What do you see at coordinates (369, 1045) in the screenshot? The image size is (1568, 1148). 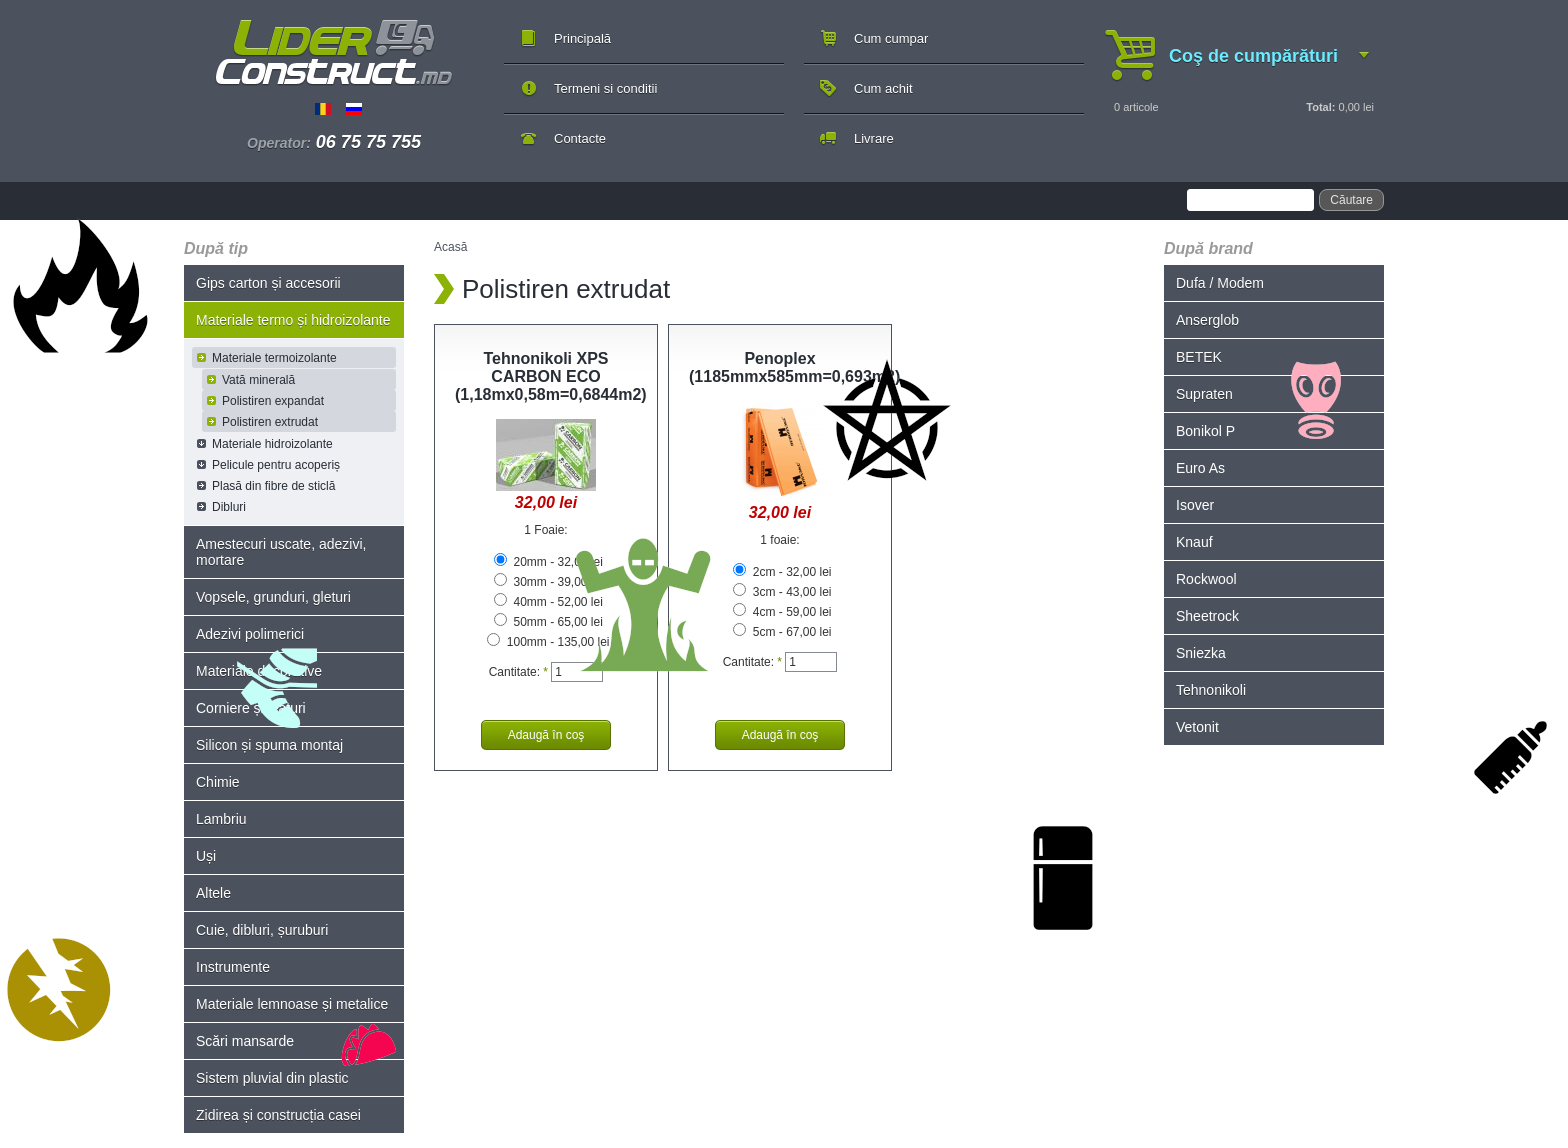 I see `browse mexican food options` at bounding box center [369, 1045].